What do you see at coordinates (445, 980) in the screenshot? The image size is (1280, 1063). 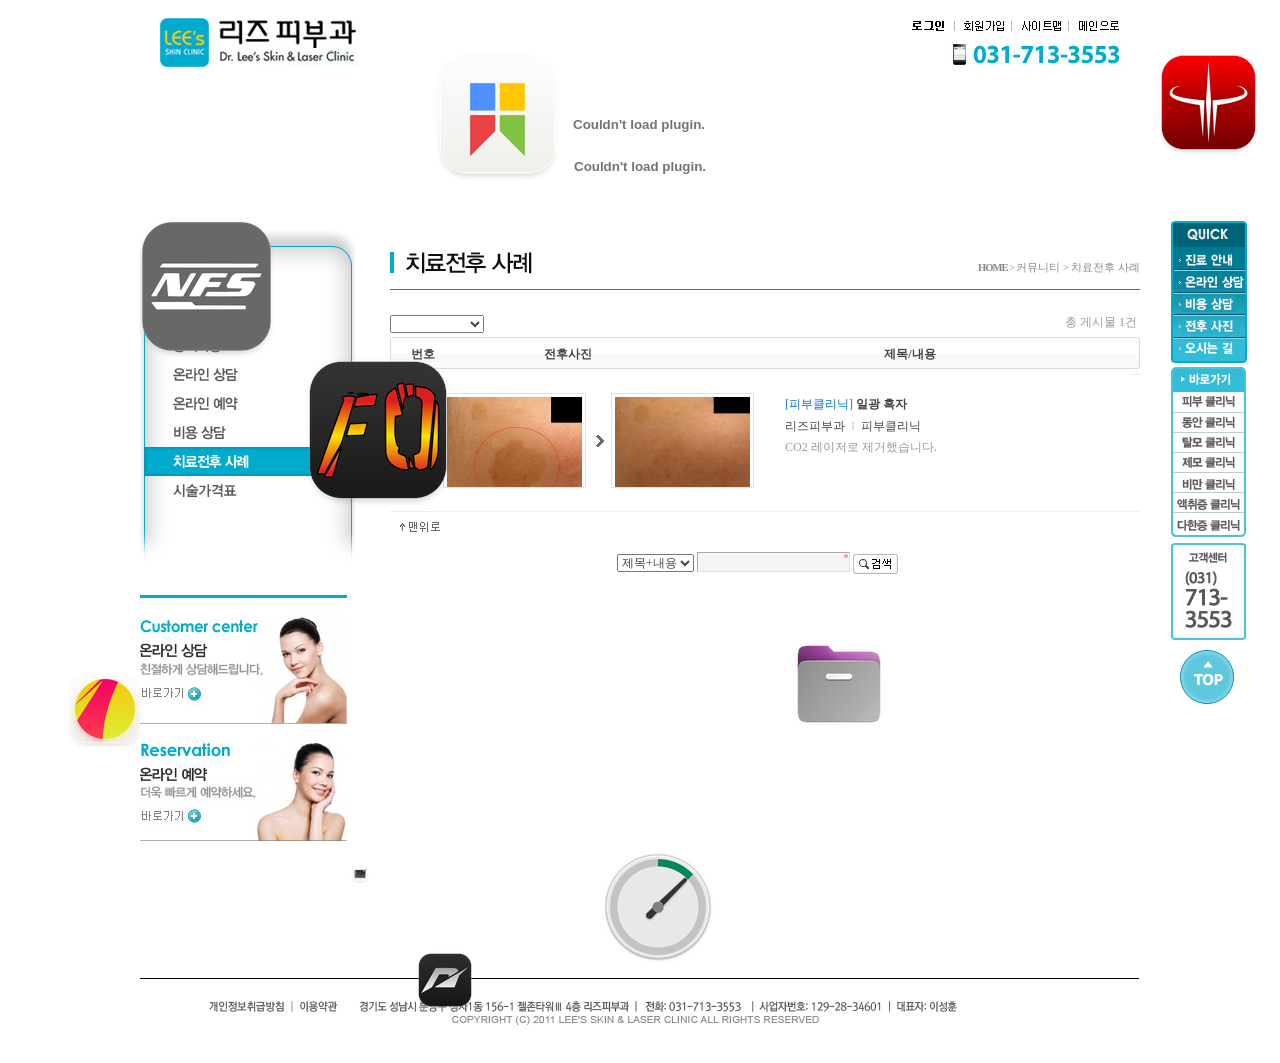 I see `launch need for speed shift racing game` at bounding box center [445, 980].